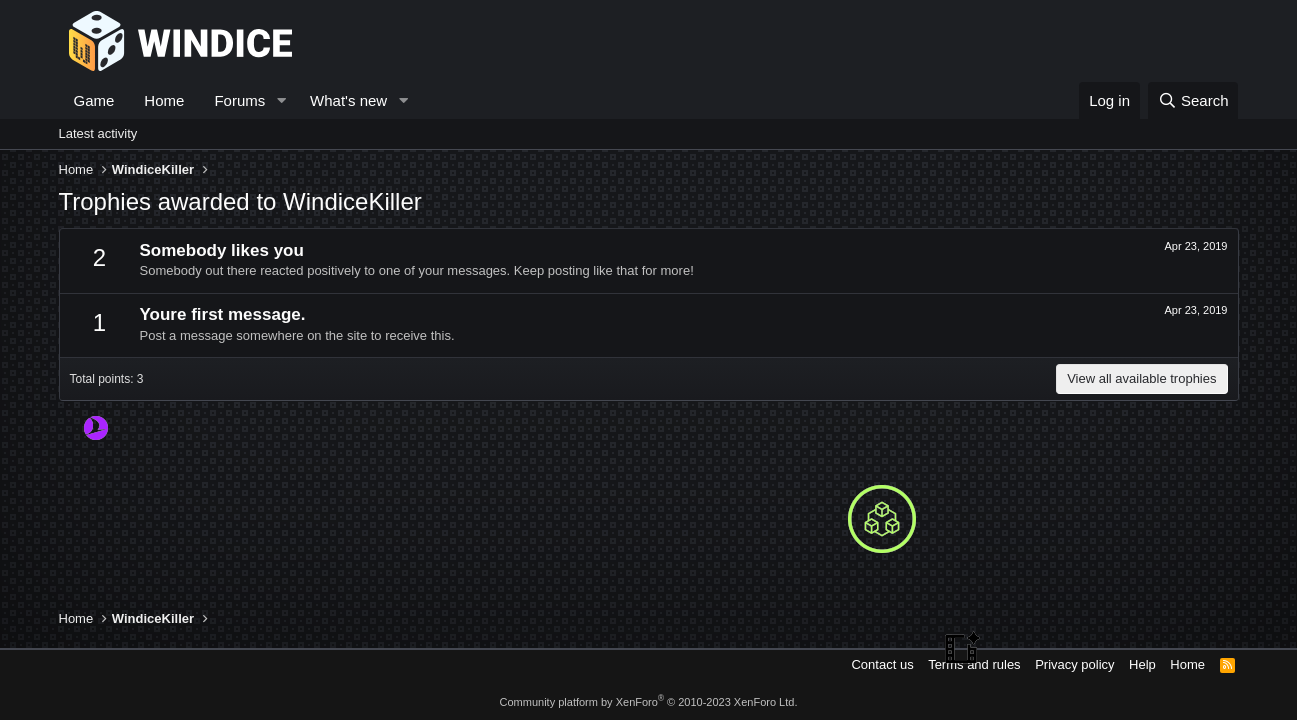 The width and height of the screenshot is (1297, 720). What do you see at coordinates (882, 519) in the screenshot?
I see `tRPC framework logo` at bounding box center [882, 519].